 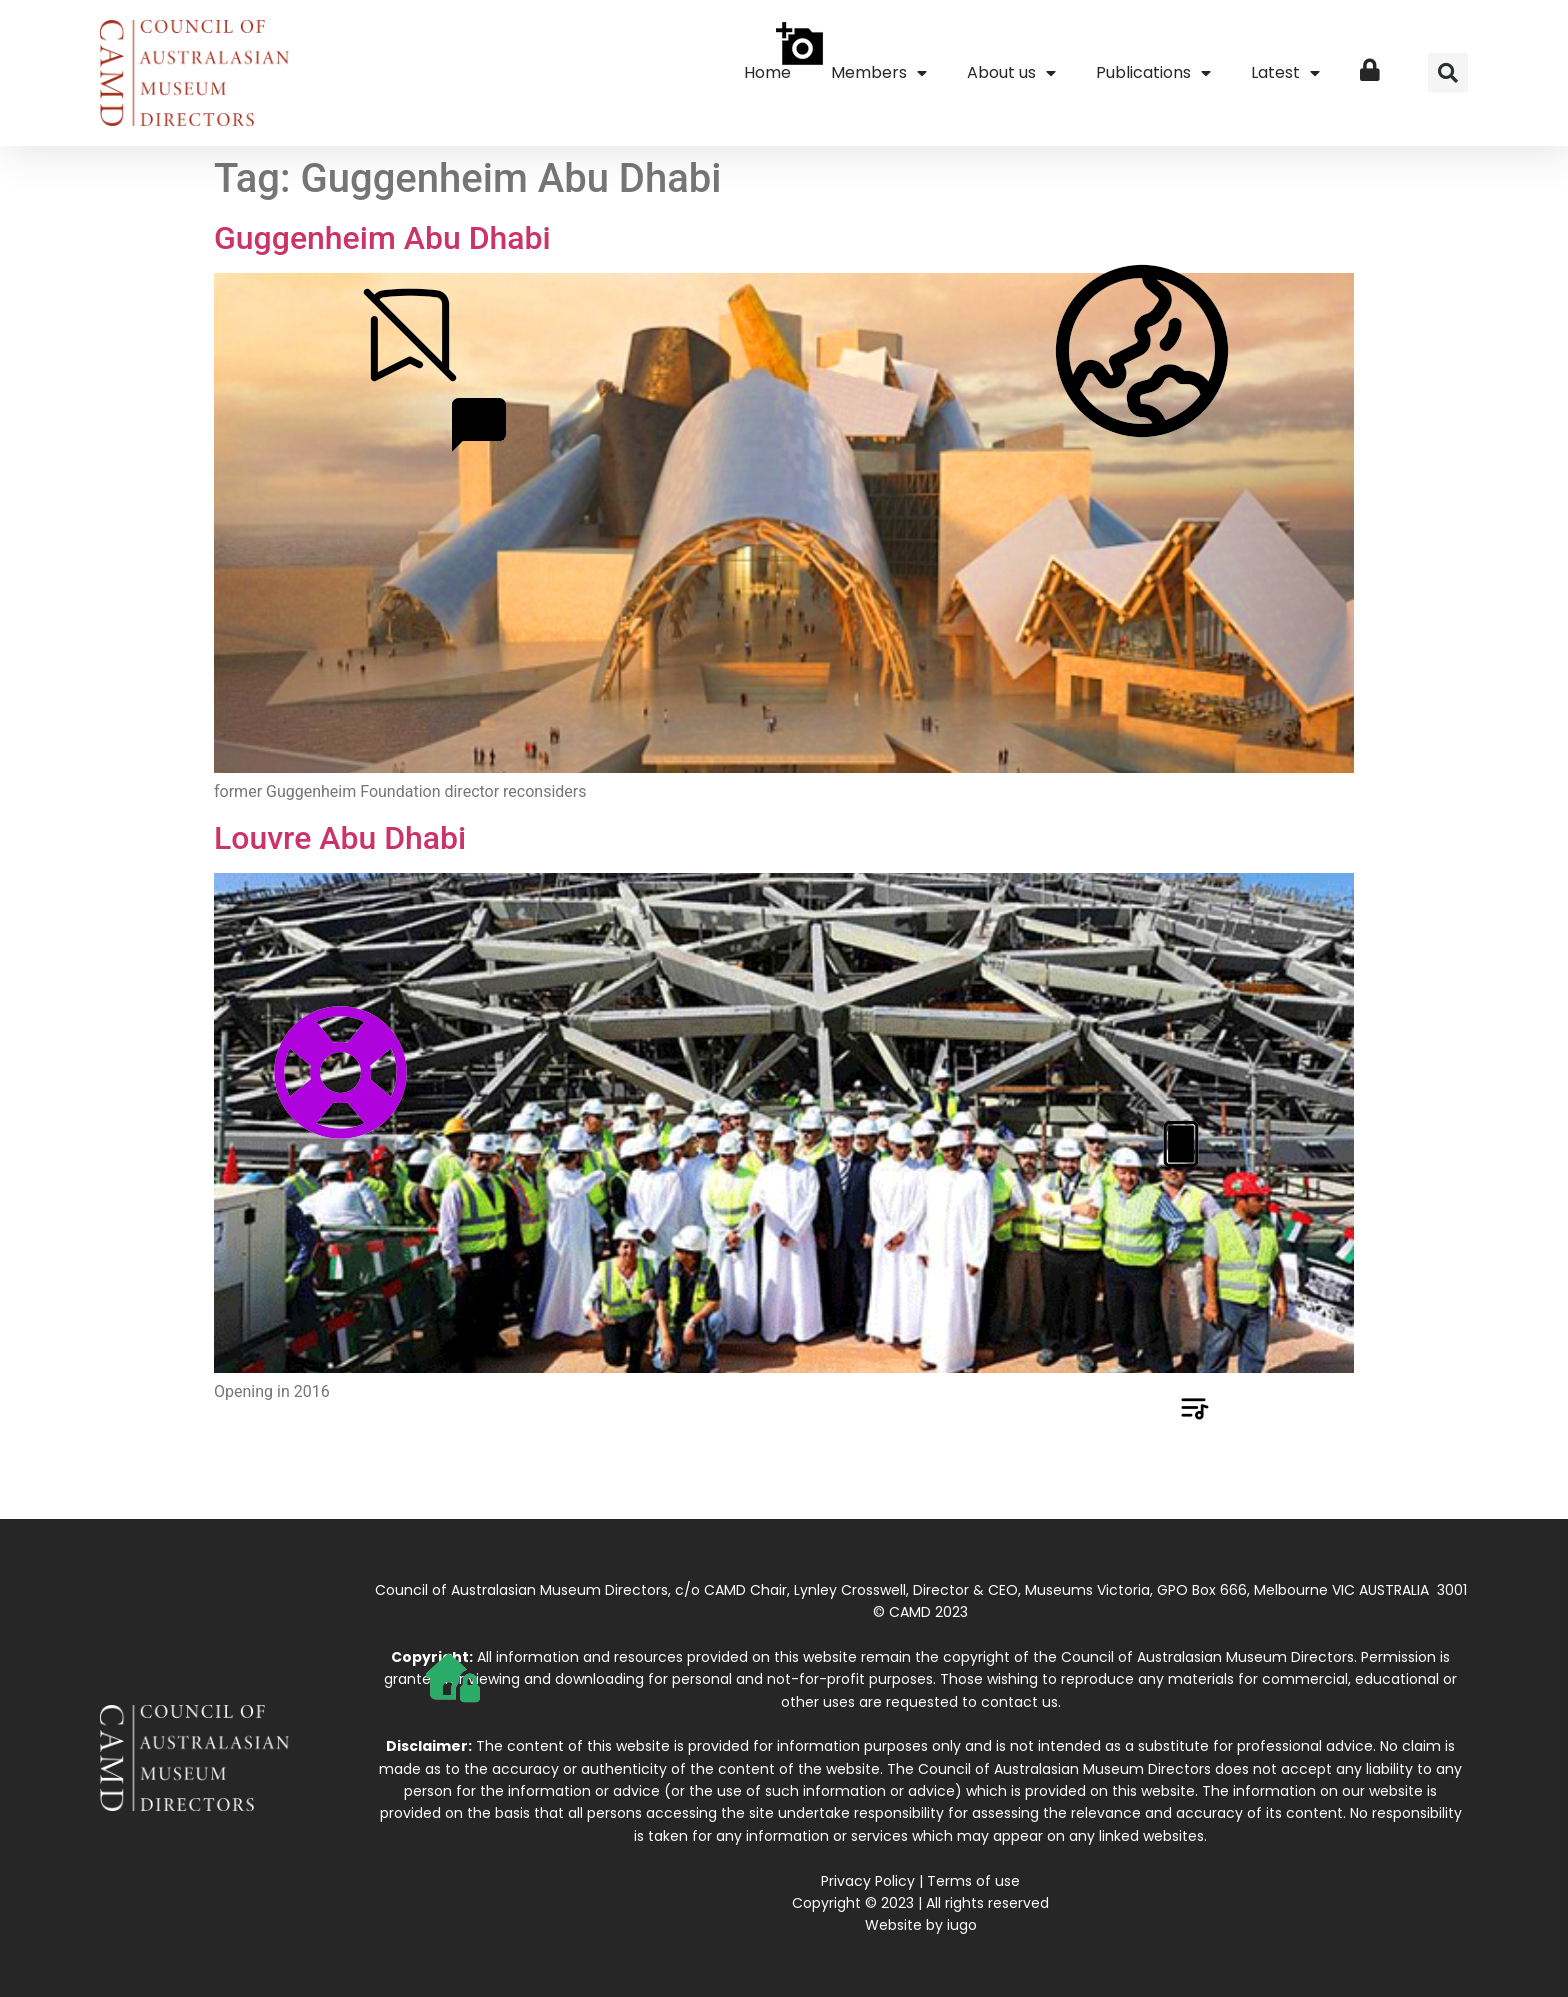 I want to click on switch to asia-australia region, so click(x=1142, y=351).